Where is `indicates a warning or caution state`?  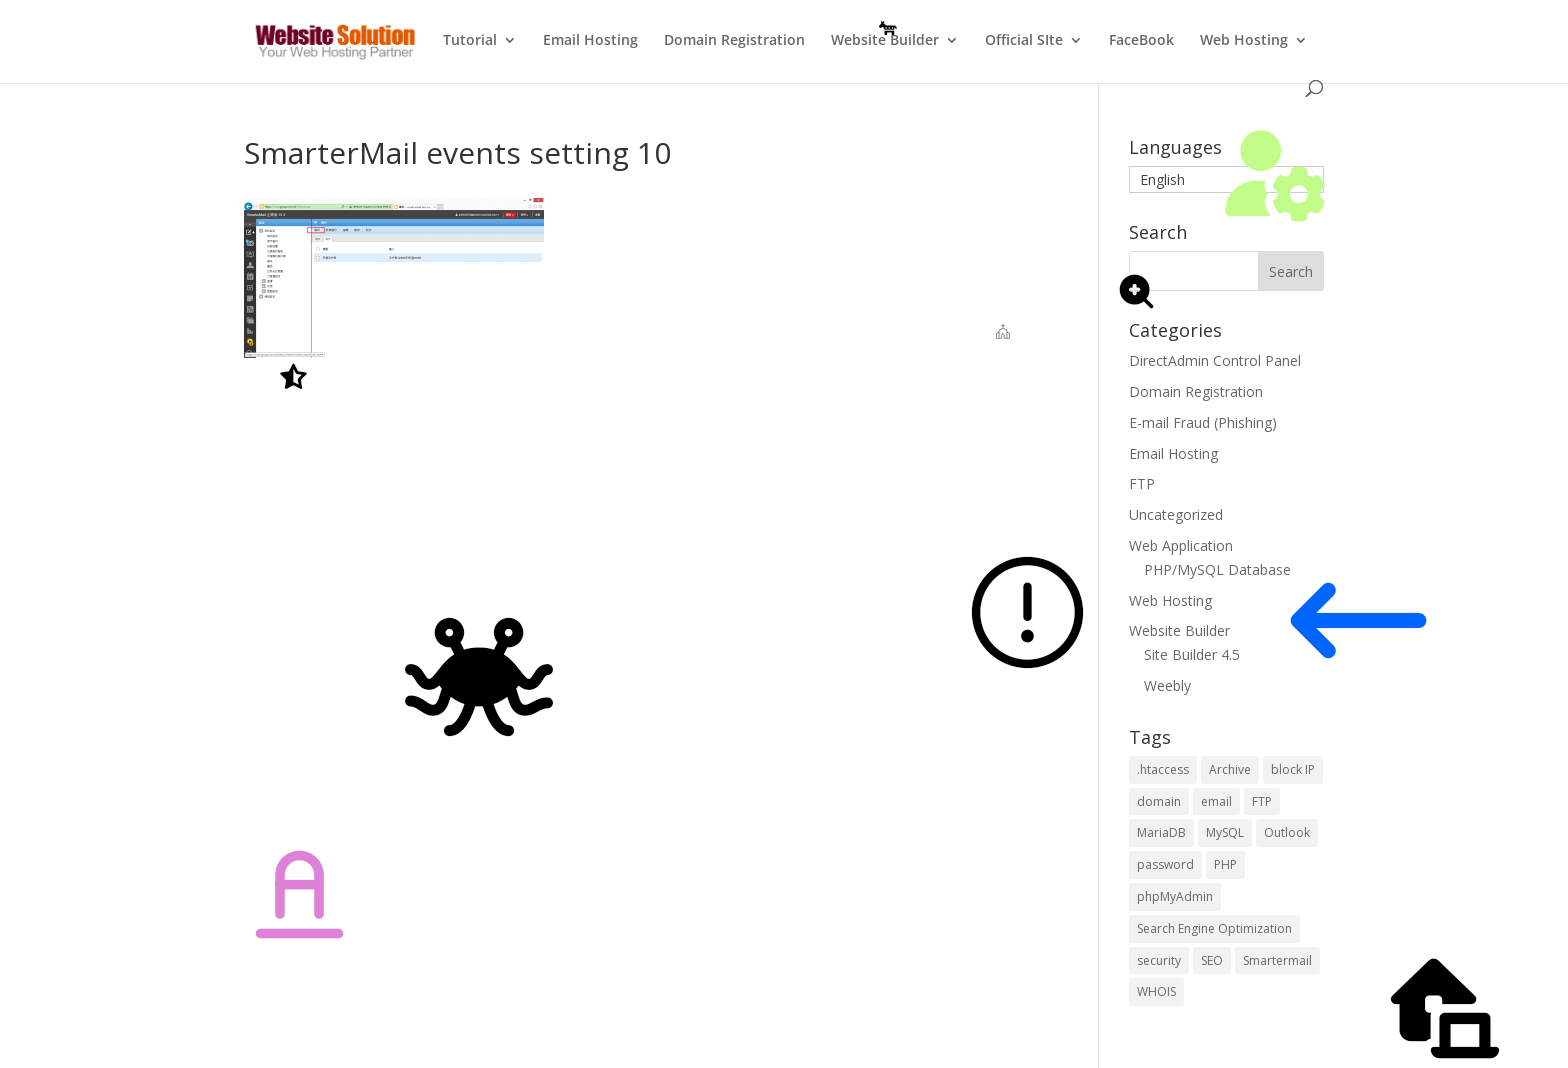
indicates a warning or caution state is located at coordinates (1027, 612).